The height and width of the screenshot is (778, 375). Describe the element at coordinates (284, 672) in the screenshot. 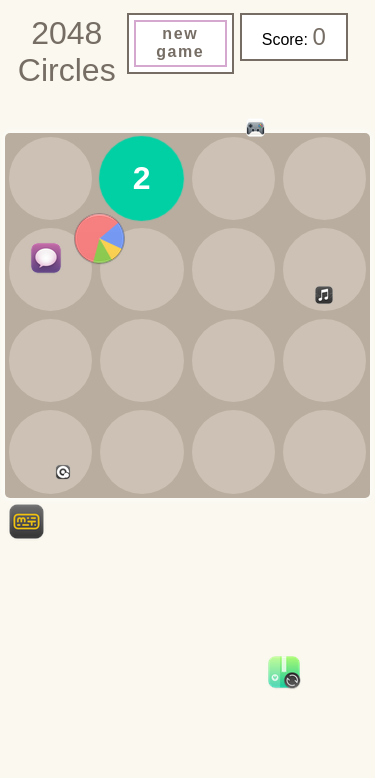

I see `open yast system update manager` at that location.